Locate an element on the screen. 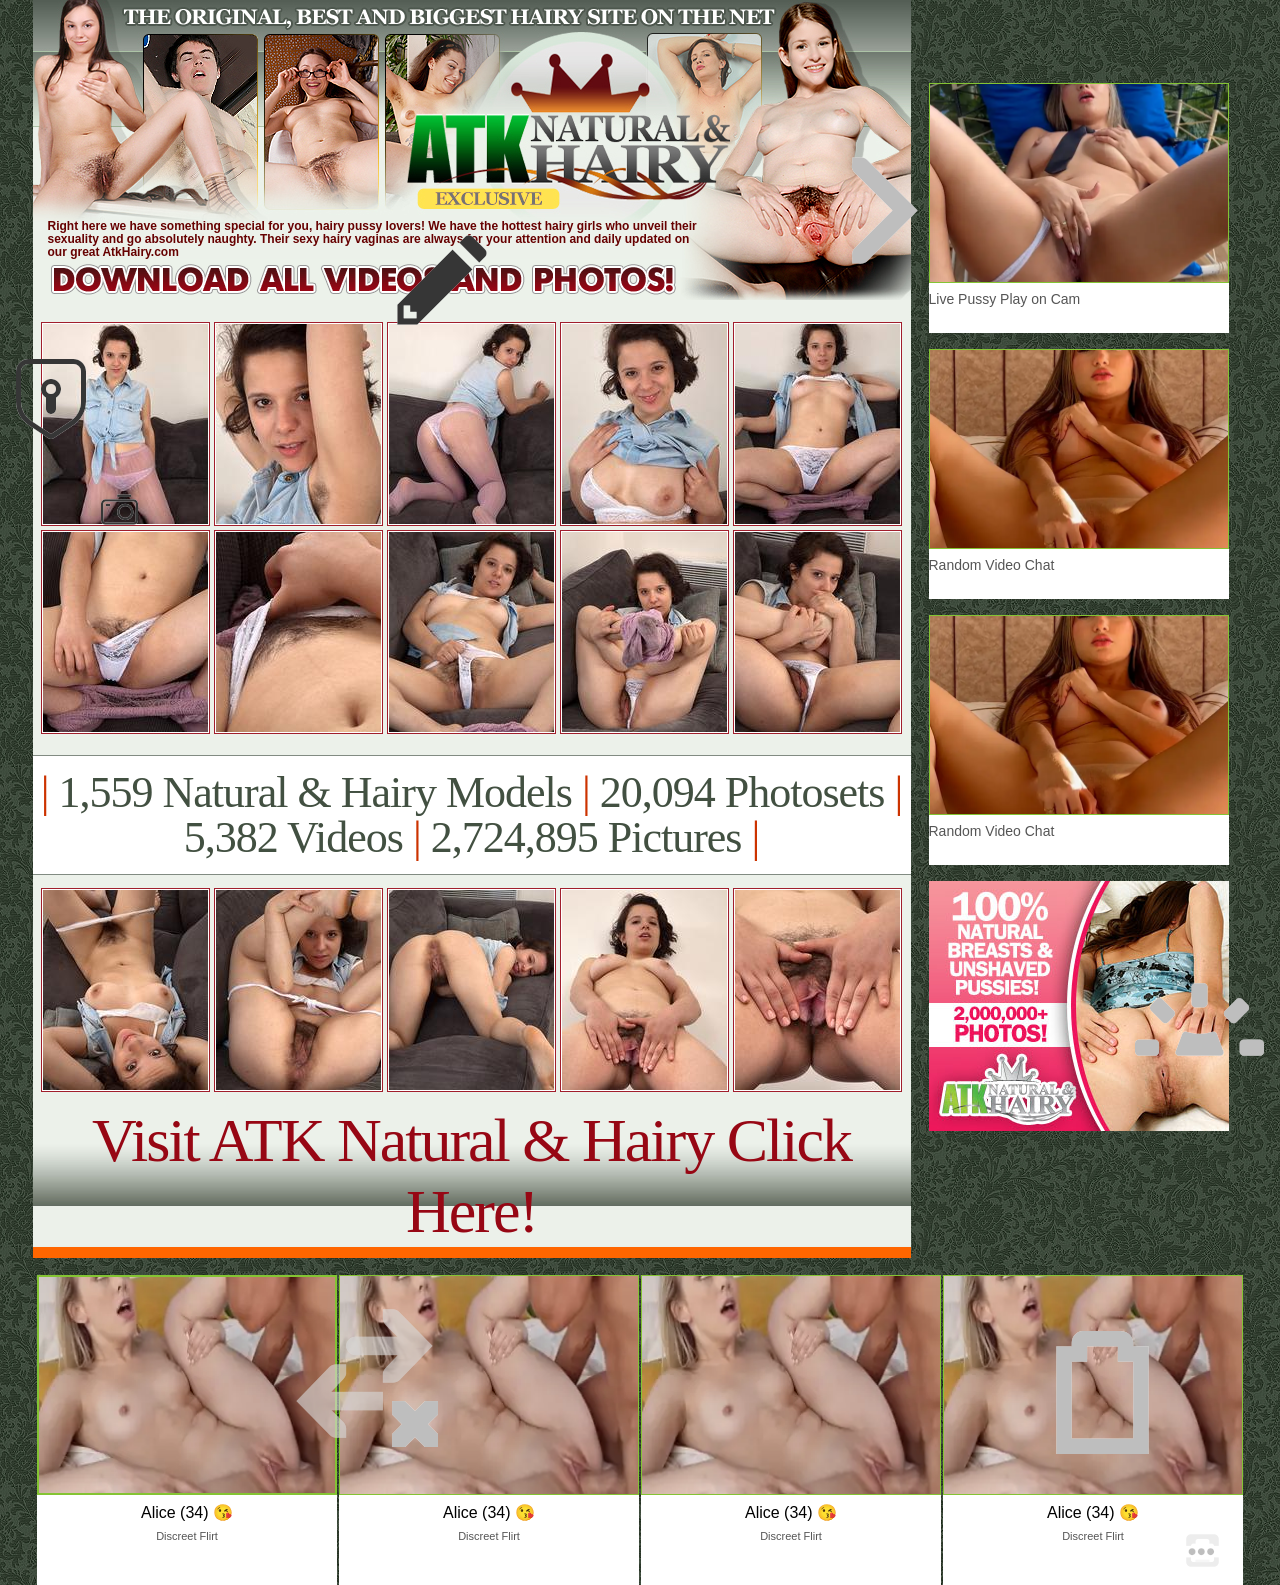 The width and height of the screenshot is (1280, 1585). adjust keyboard backlight brightness is located at coordinates (1199, 1023).